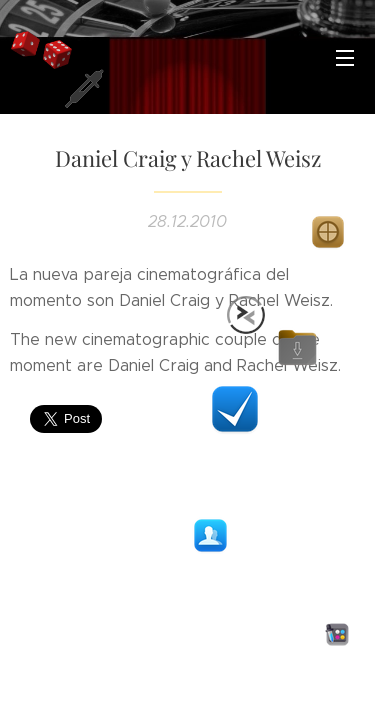 Image resolution: width=375 pixels, height=720 pixels. Describe the element at coordinates (337, 634) in the screenshot. I see `open the eyedropper color picker app` at that location.